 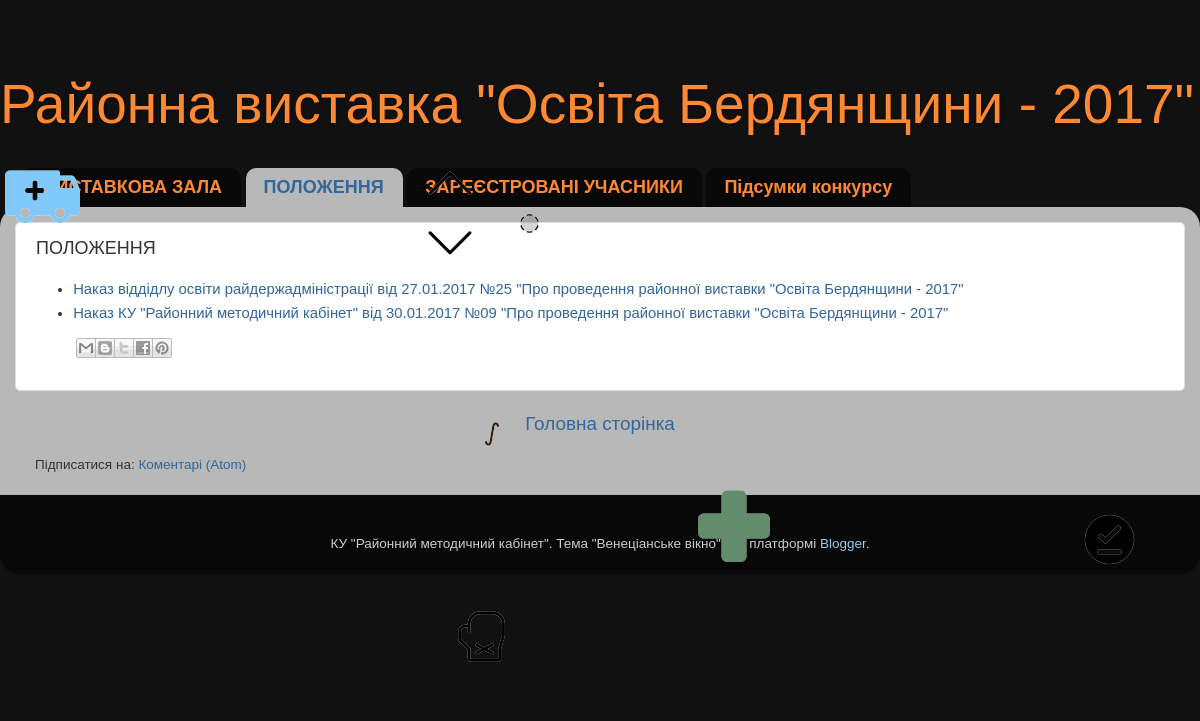 I want to click on indicates loading or processing in progress, so click(x=529, y=223).